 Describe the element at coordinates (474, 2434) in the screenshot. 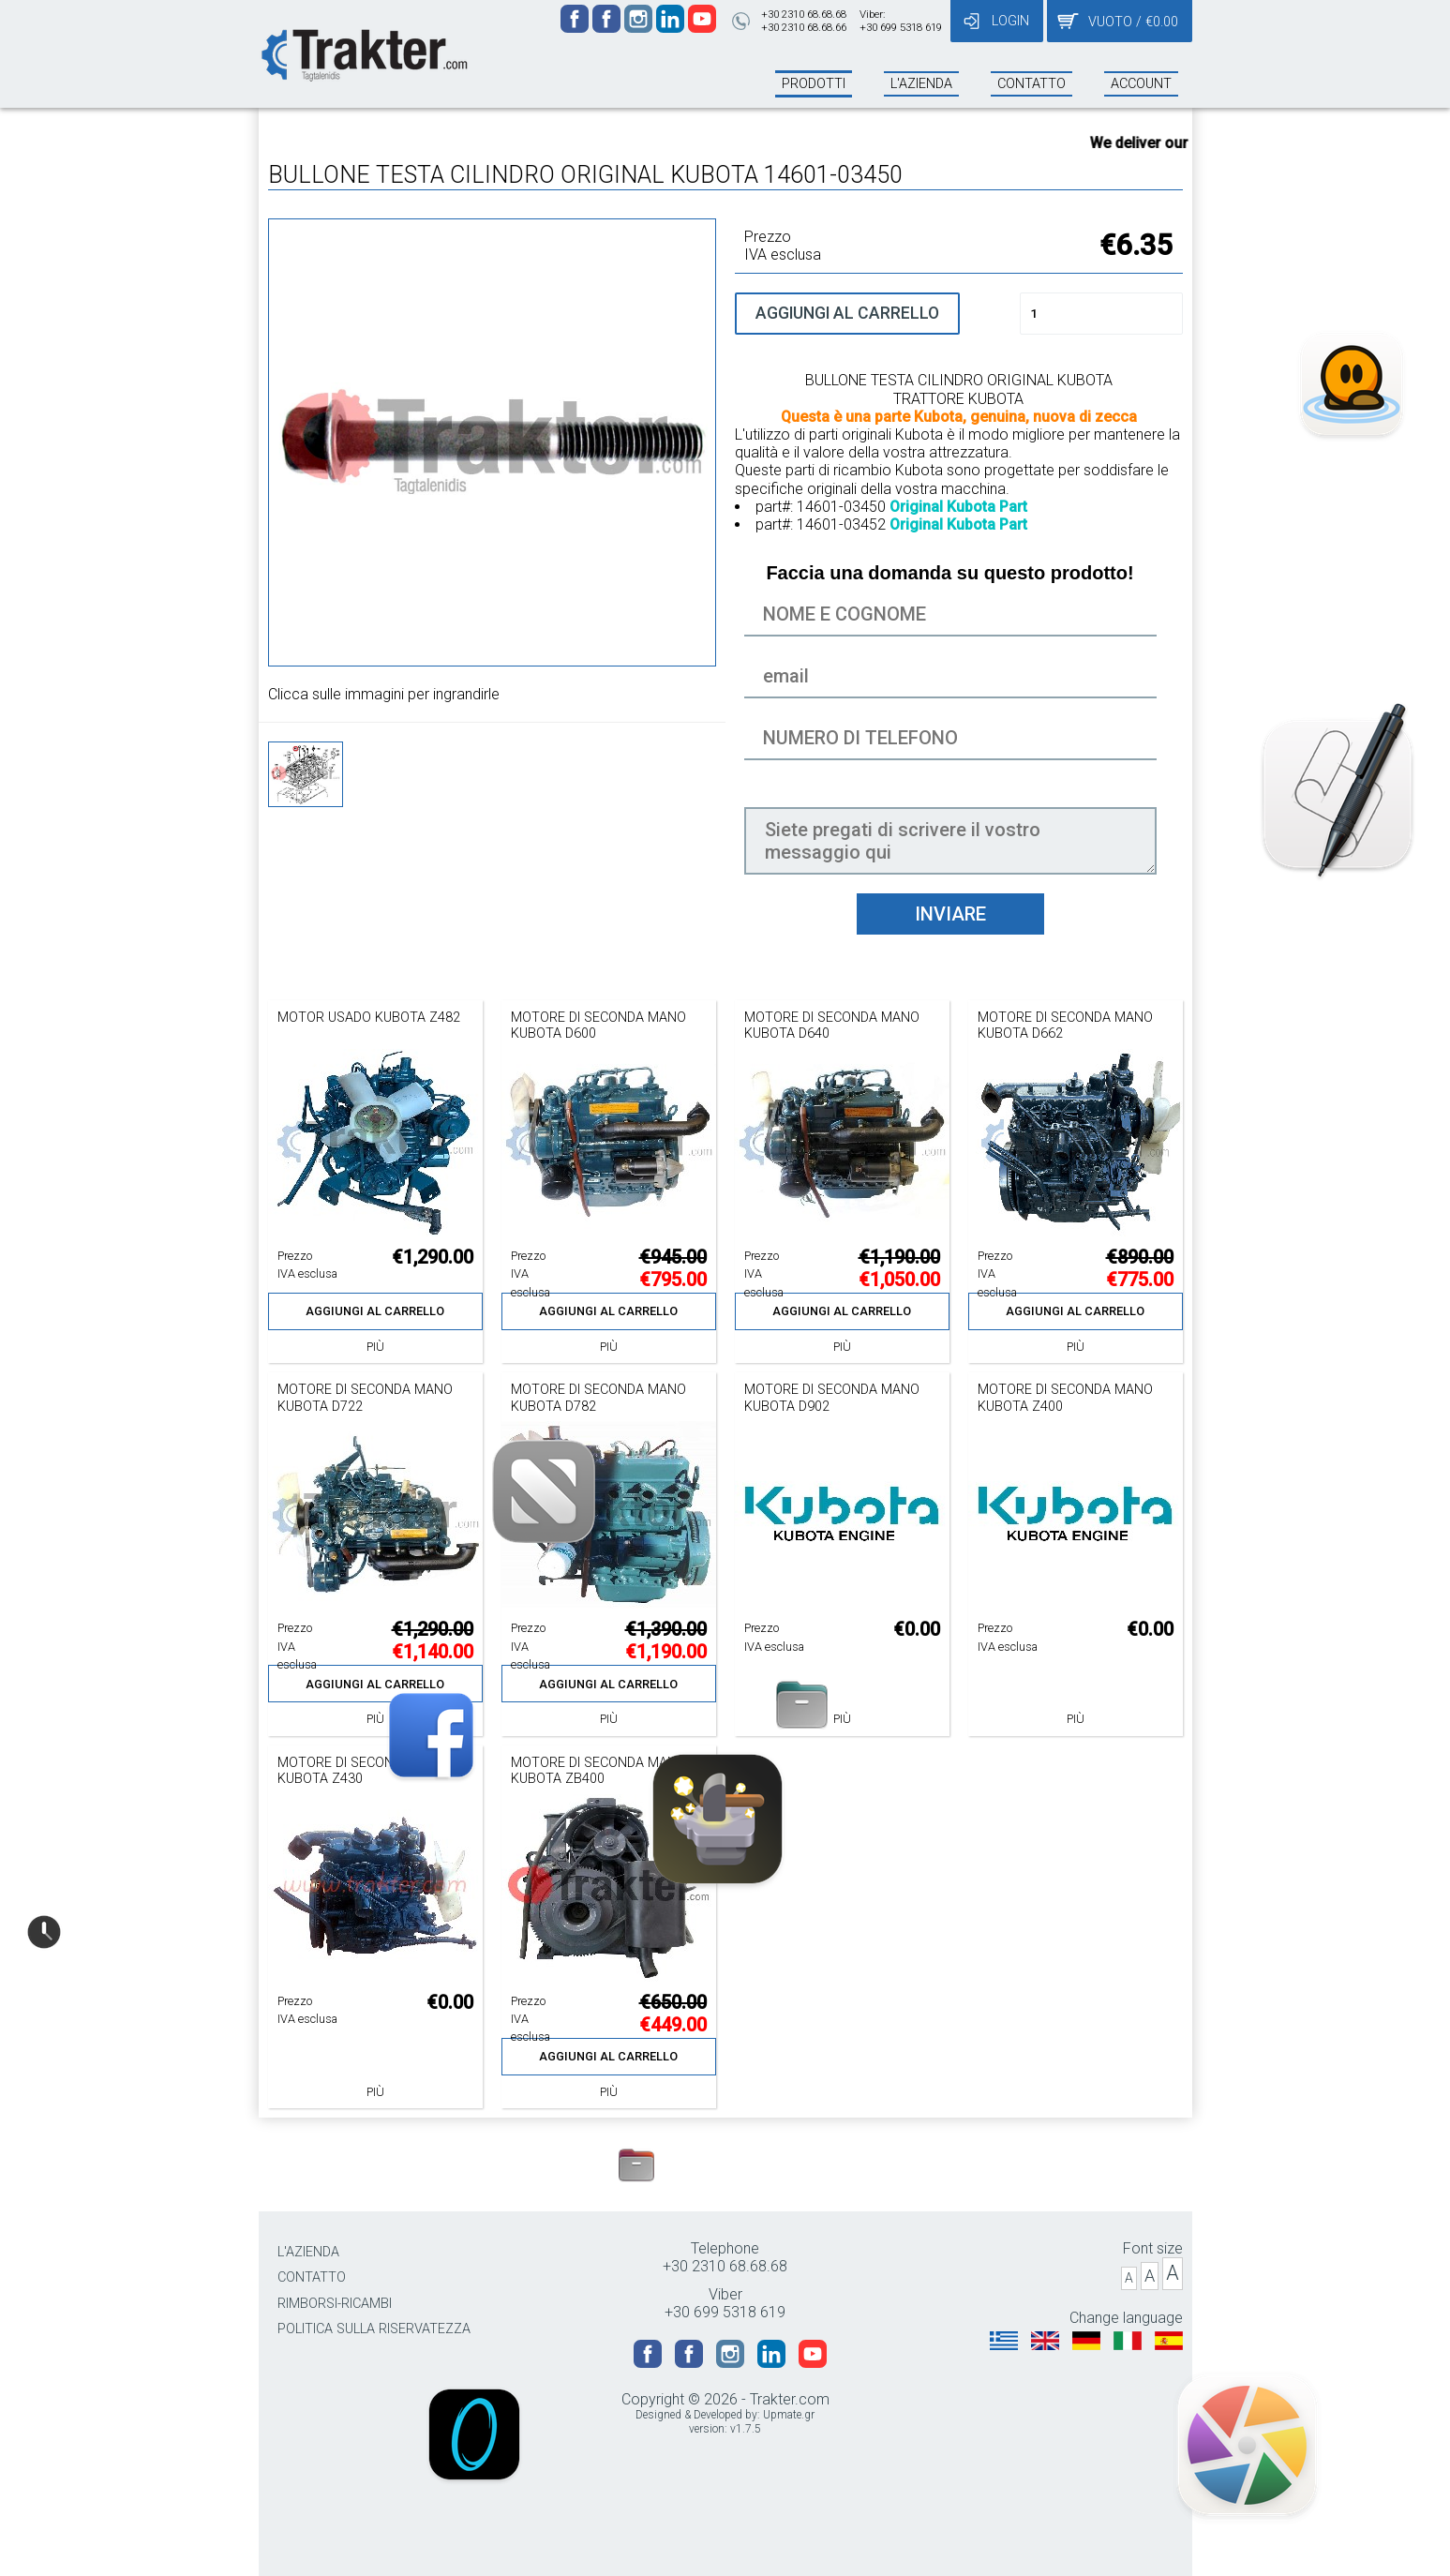

I see `open the portal app` at that location.